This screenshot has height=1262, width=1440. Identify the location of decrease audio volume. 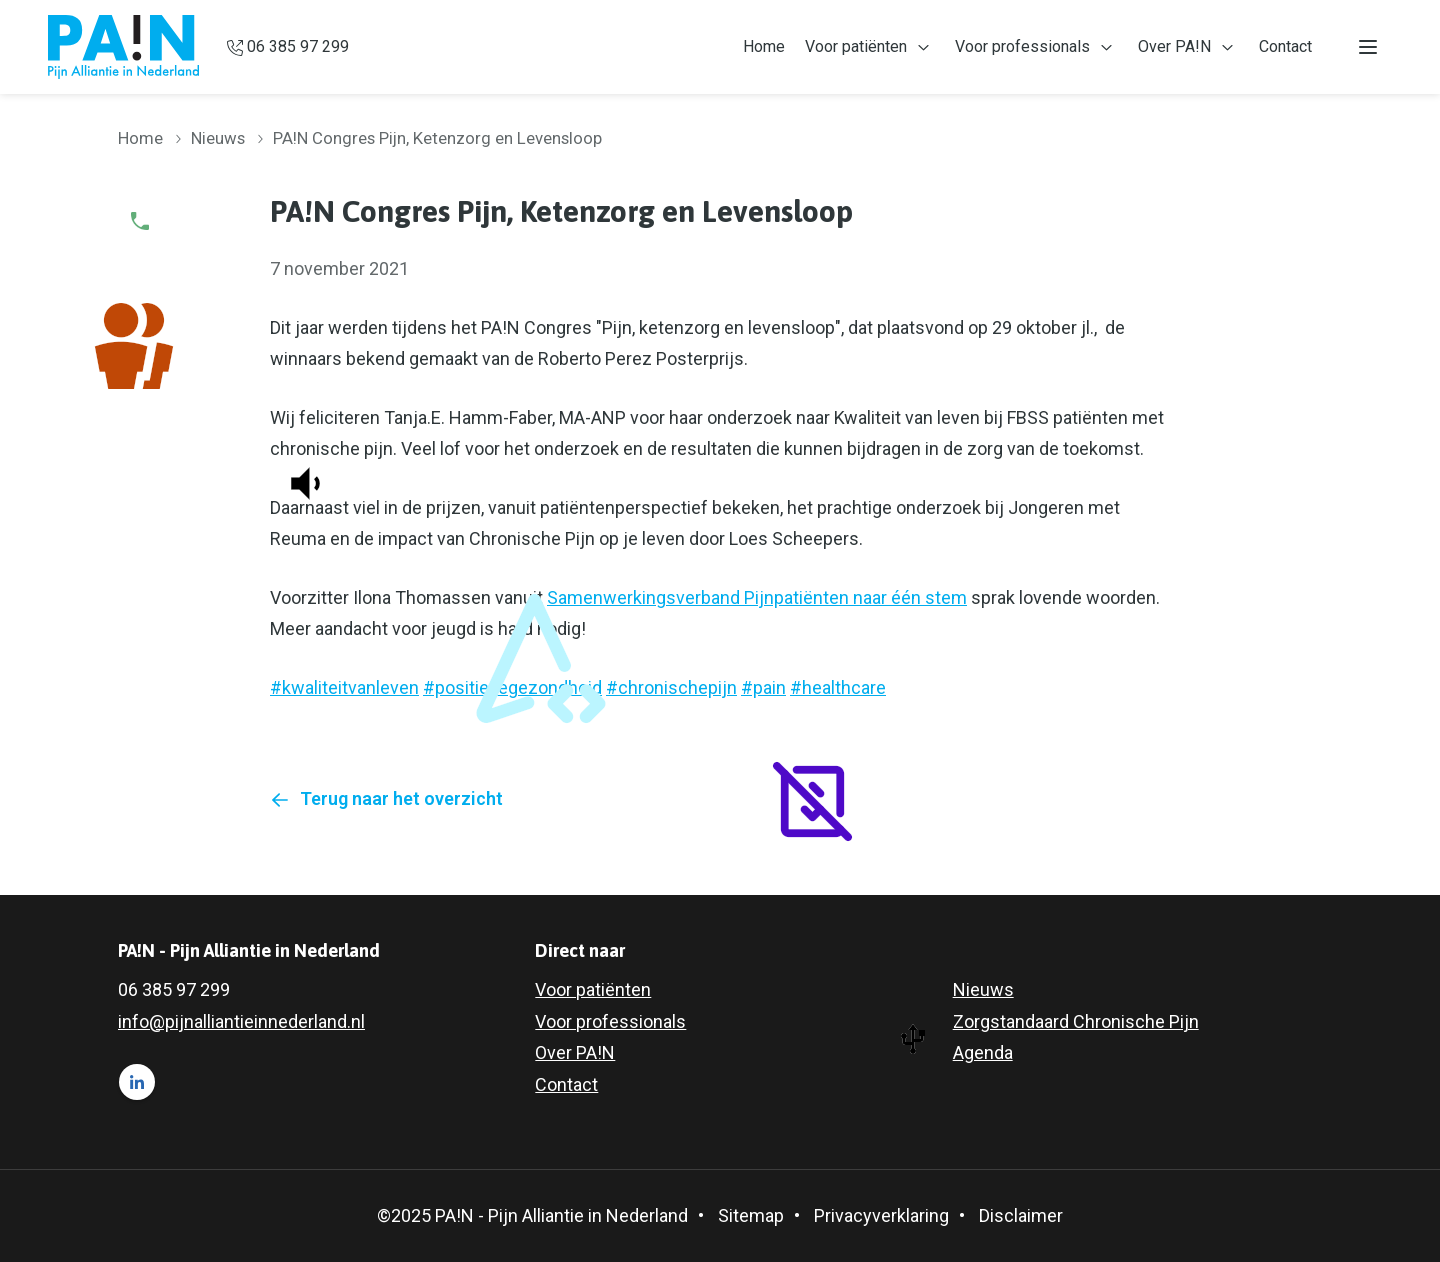
(305, 483).